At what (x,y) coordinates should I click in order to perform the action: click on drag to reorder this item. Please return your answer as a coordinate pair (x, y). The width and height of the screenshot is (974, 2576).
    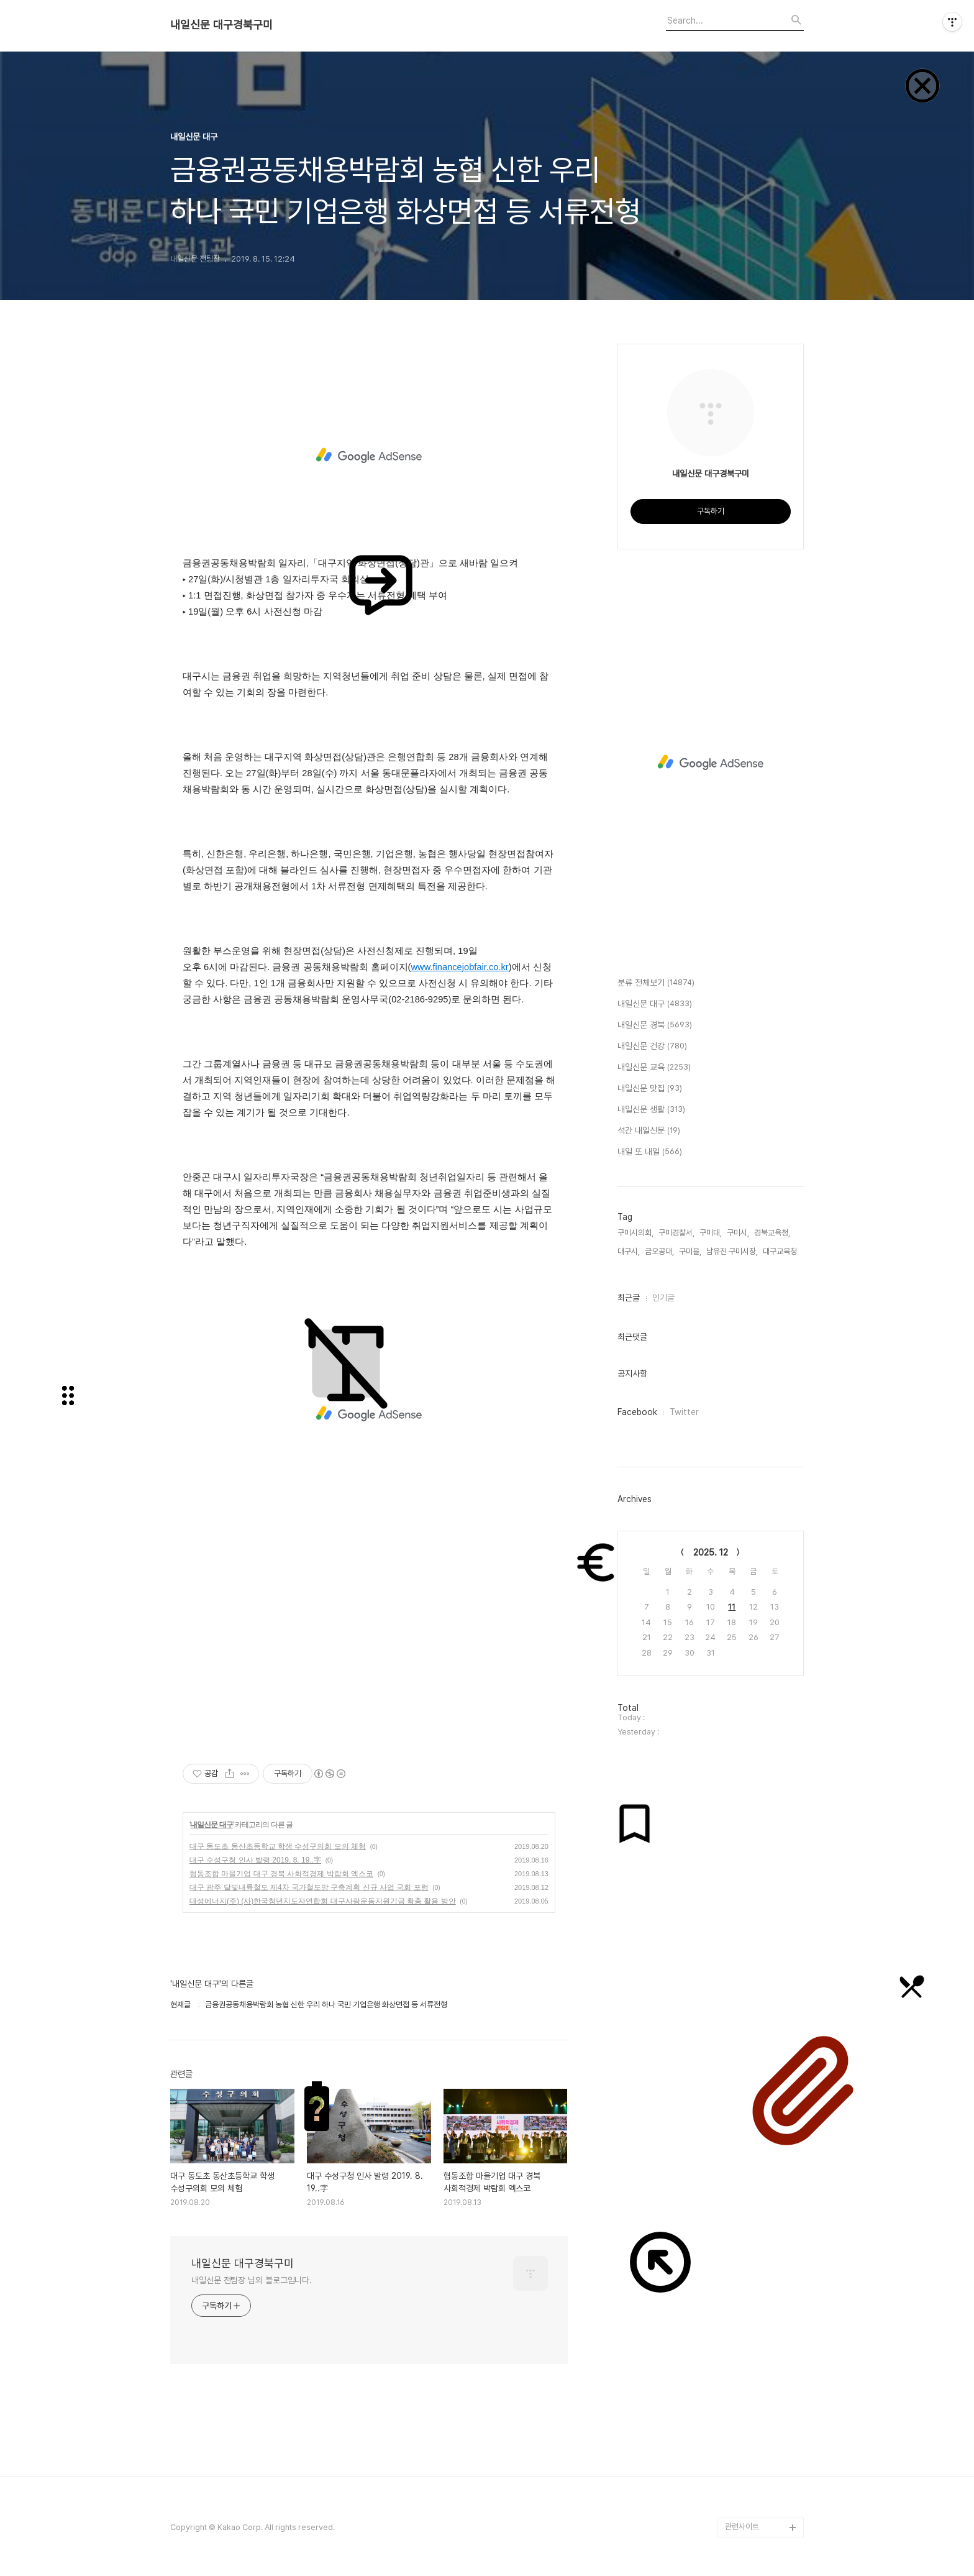
    Looking at the image, I should click on (68, 1395).